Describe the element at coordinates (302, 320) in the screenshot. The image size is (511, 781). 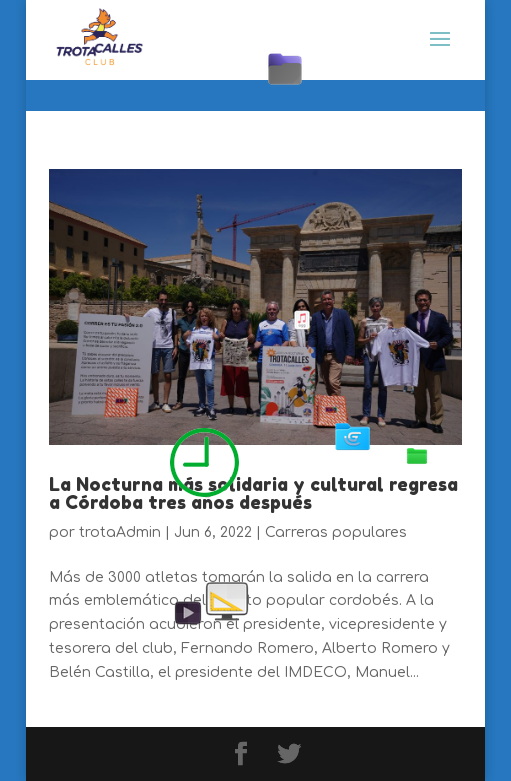
I see `an ogg vorbis audio file` at that location.